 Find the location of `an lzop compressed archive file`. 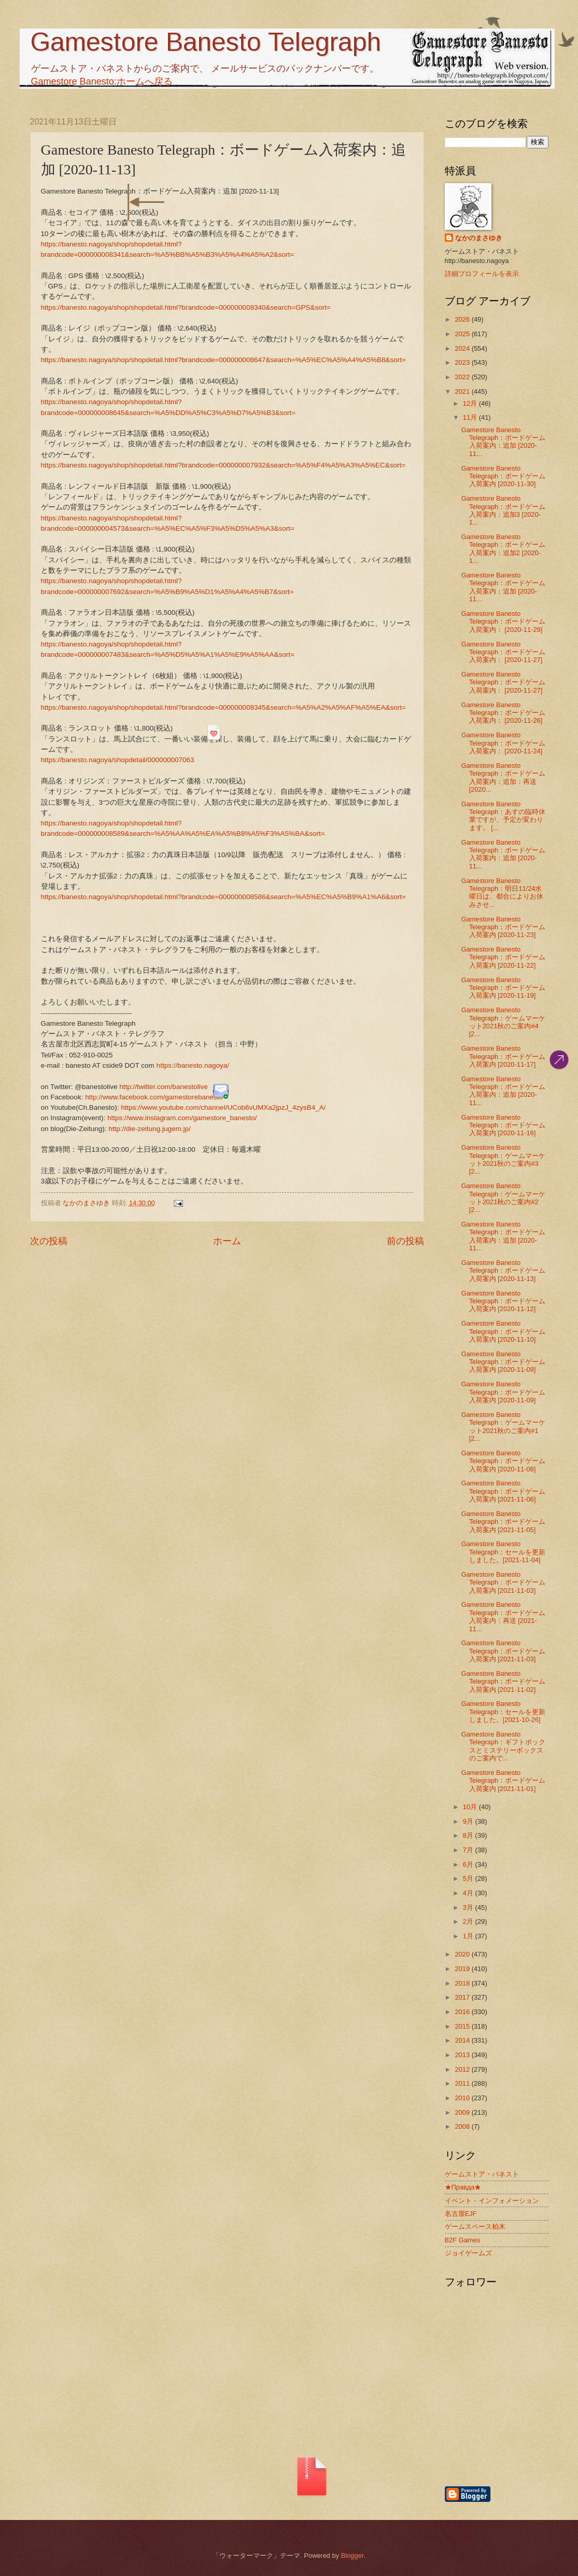

an lzop compressed archive file is located at coordinates (312, 2477).